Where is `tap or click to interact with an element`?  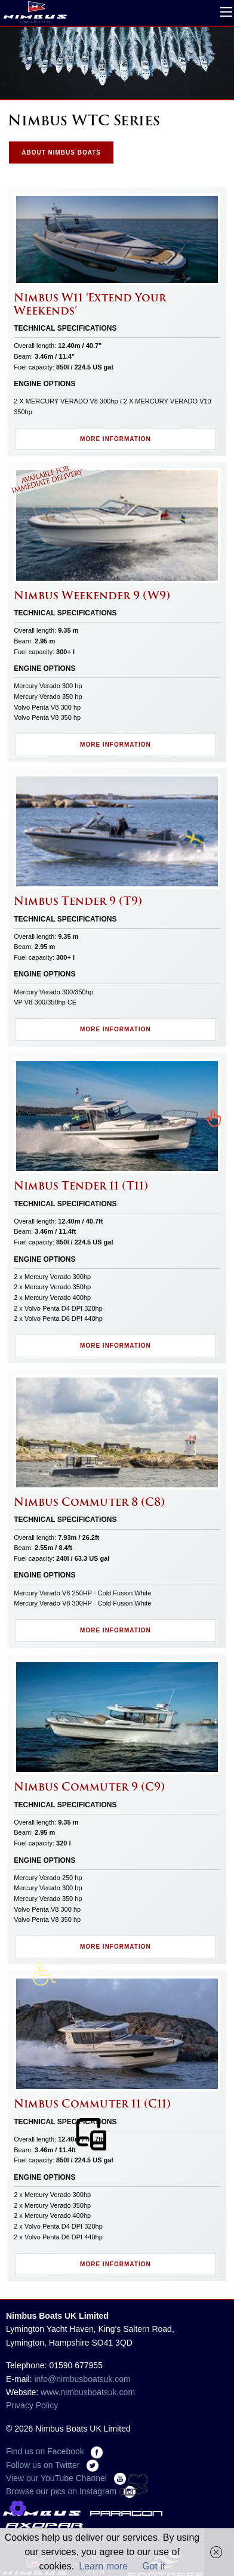 tap or click to interact with an element is located at coordinates (214, 1118).